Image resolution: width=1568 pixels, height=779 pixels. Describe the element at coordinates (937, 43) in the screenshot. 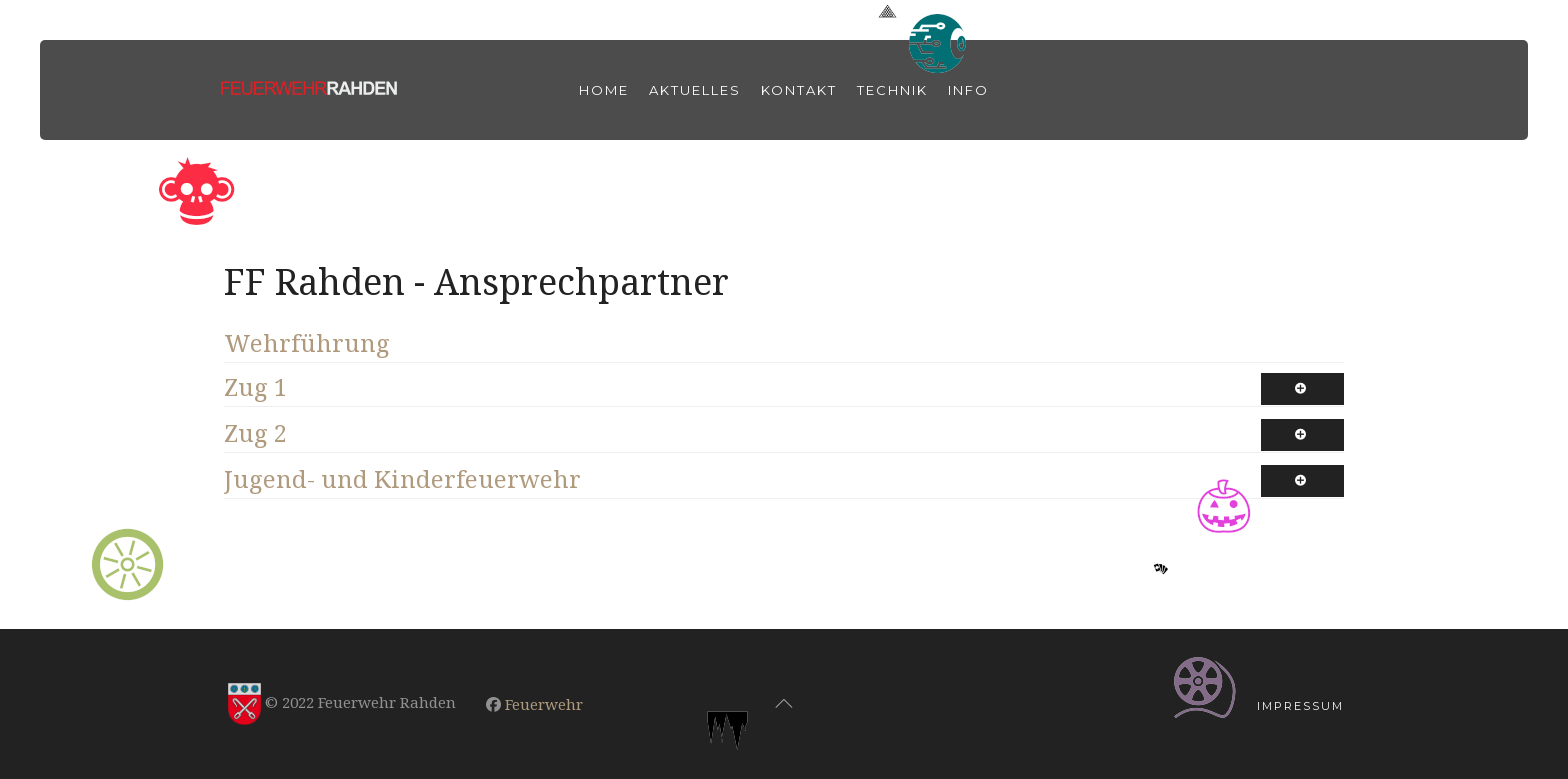

I see `access cybernetic or augmentation settings` at that location.